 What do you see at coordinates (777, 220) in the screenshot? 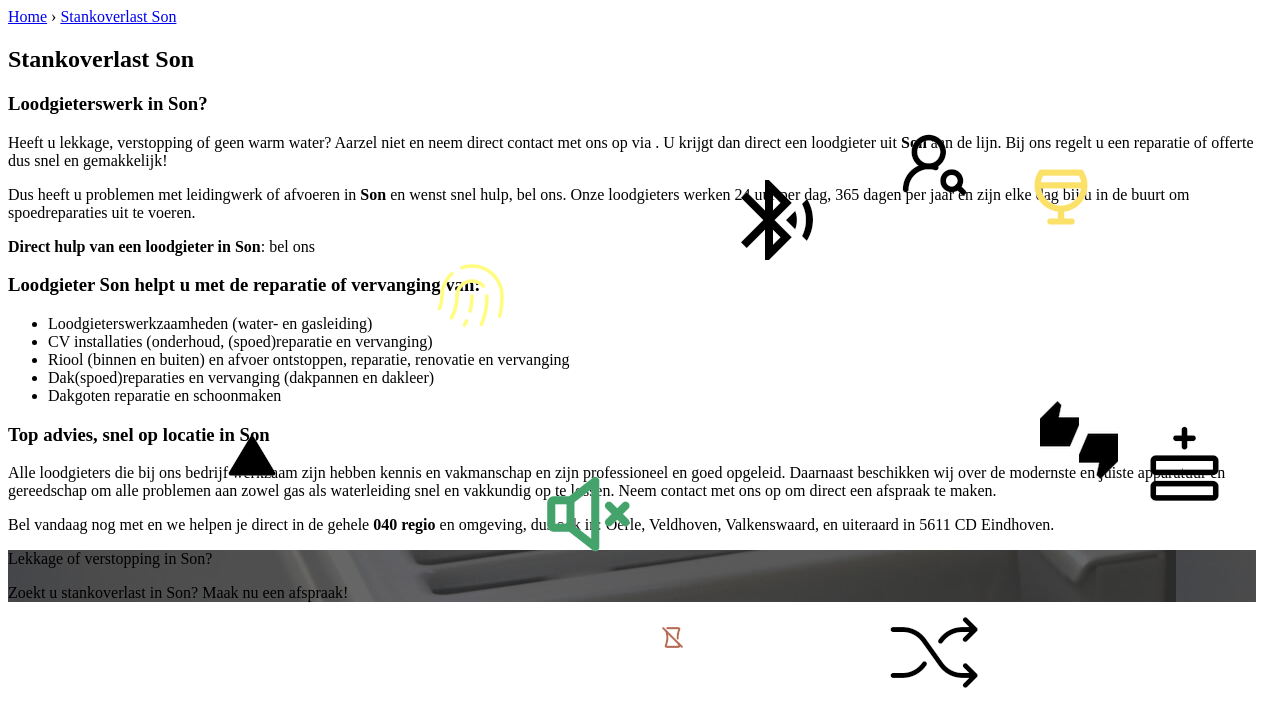
I see `searching for nearby bluetooth devices` at bounding box center [777, 220].